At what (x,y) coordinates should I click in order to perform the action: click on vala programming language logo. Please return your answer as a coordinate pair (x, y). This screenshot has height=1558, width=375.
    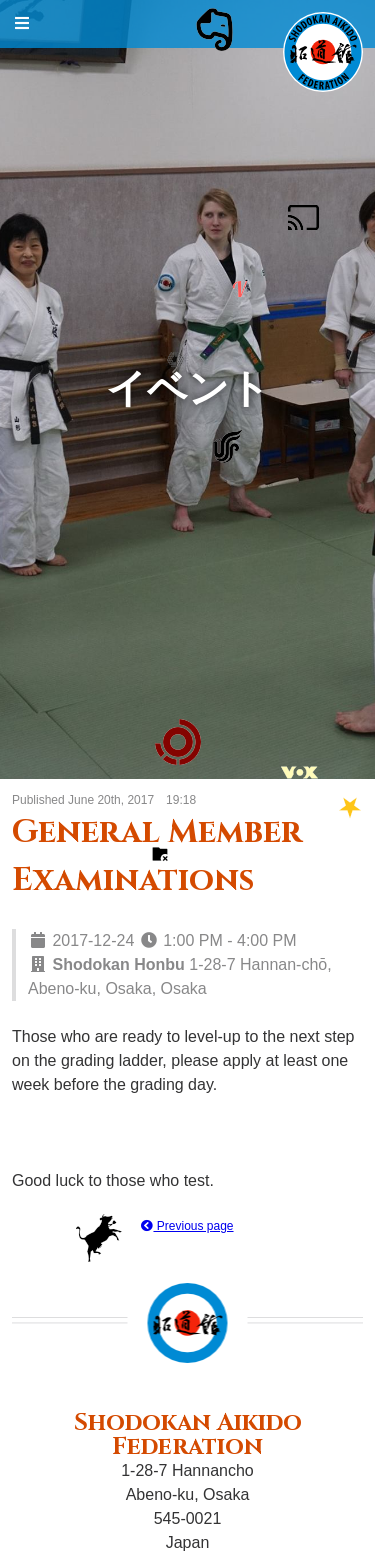
    Looking at the image, I should click on (240, 289).